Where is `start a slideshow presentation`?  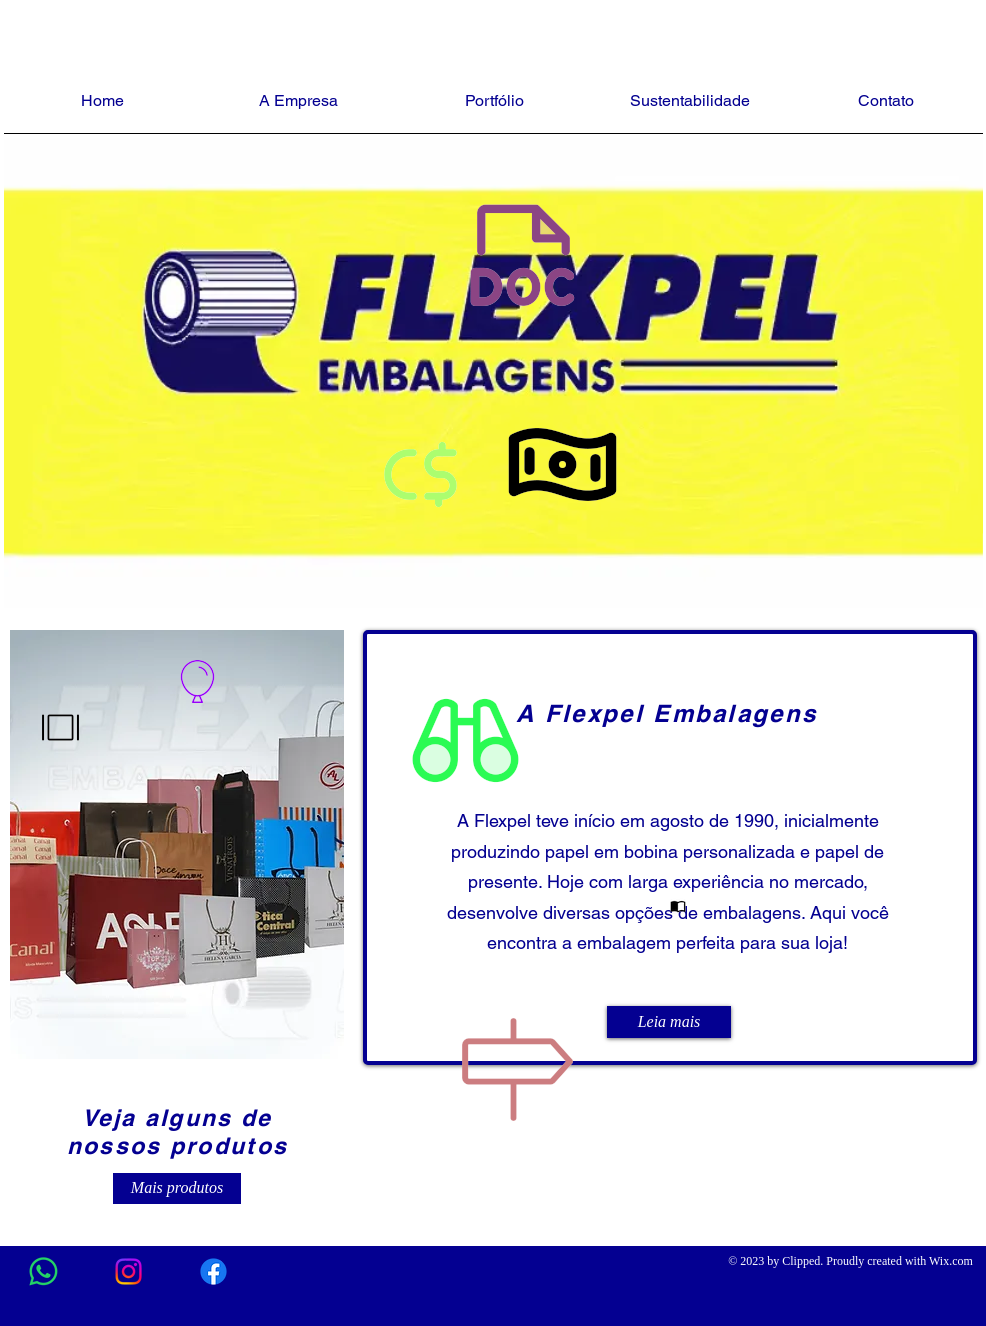
start a slideshow presentation is located at coordinates (60, 727).